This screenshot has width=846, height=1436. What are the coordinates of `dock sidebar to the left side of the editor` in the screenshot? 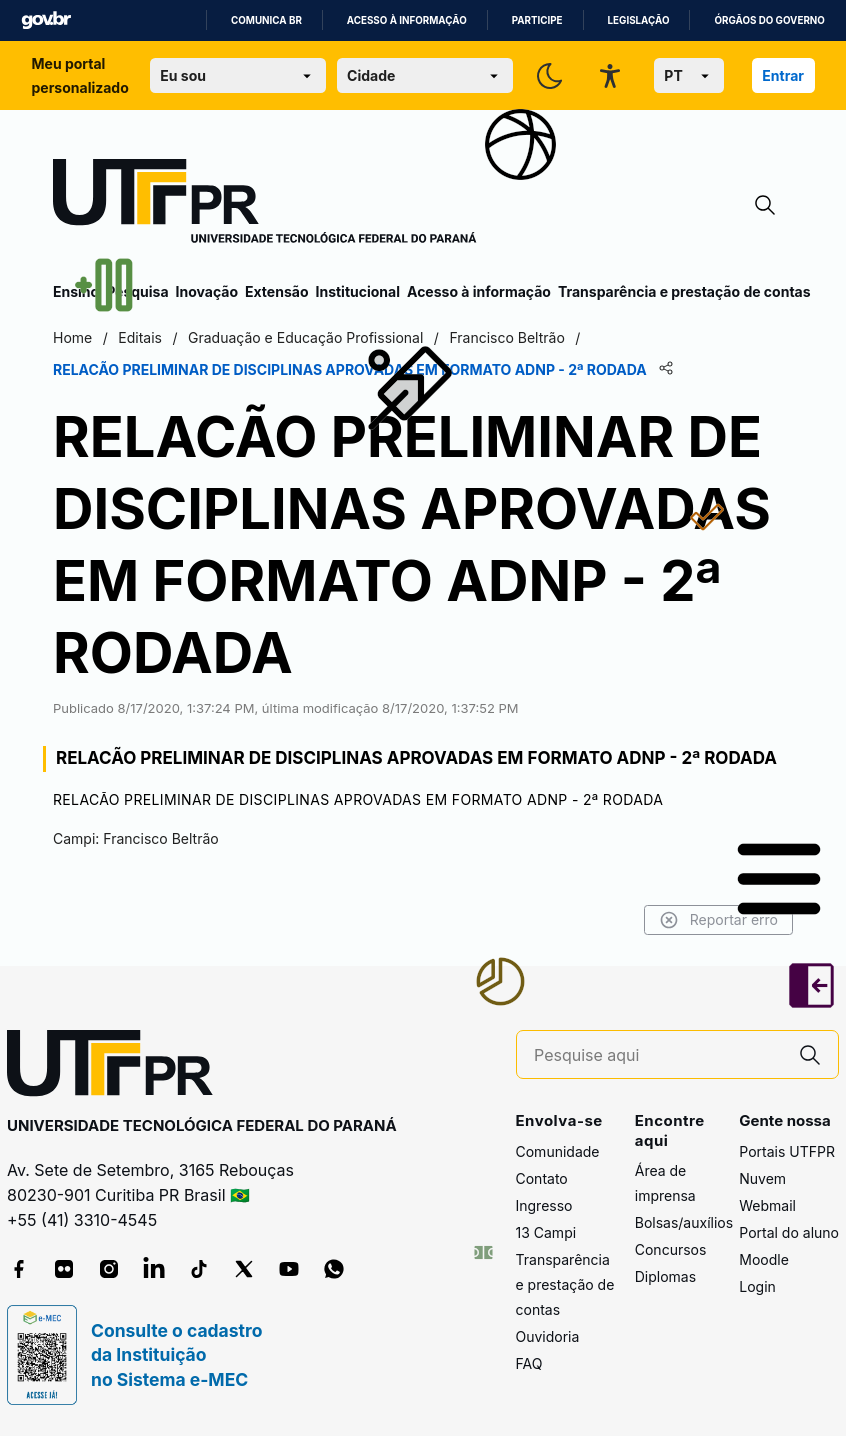 It's located at (811, 985).